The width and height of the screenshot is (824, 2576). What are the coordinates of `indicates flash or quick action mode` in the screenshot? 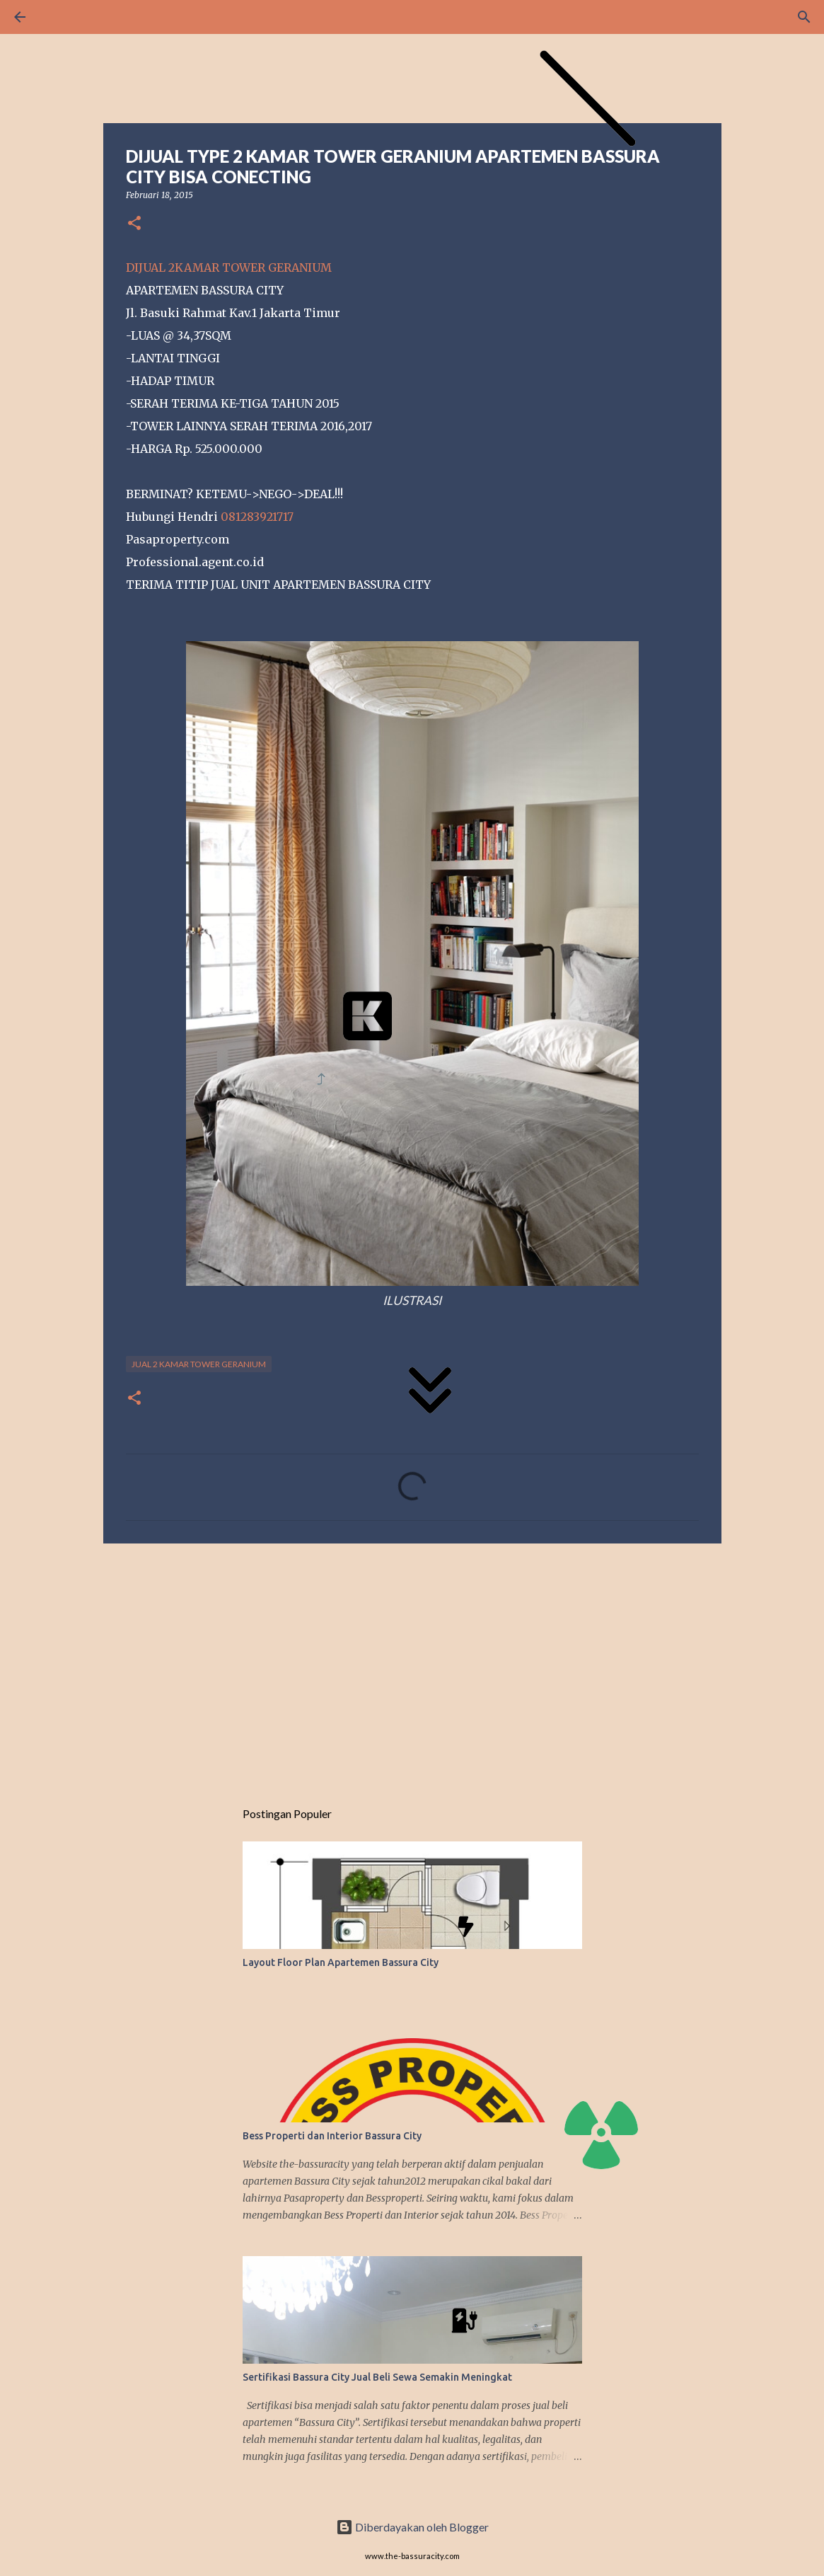 It's located at (465, 1926).